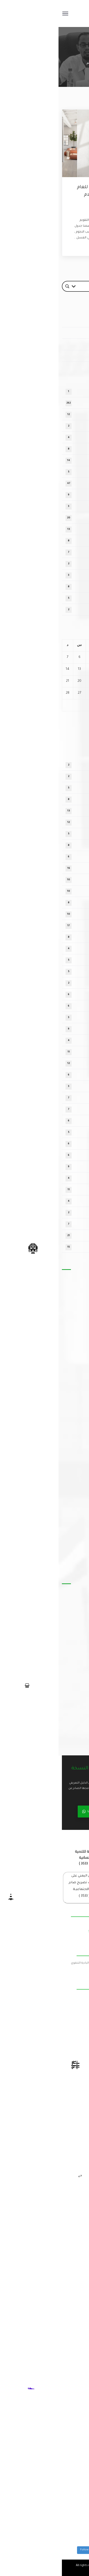  What do you see at coordinates (75, 2065) in the screenshot?
I see `access plumbing or pipe-based puzzle game` at bounding box center [75, 2065].